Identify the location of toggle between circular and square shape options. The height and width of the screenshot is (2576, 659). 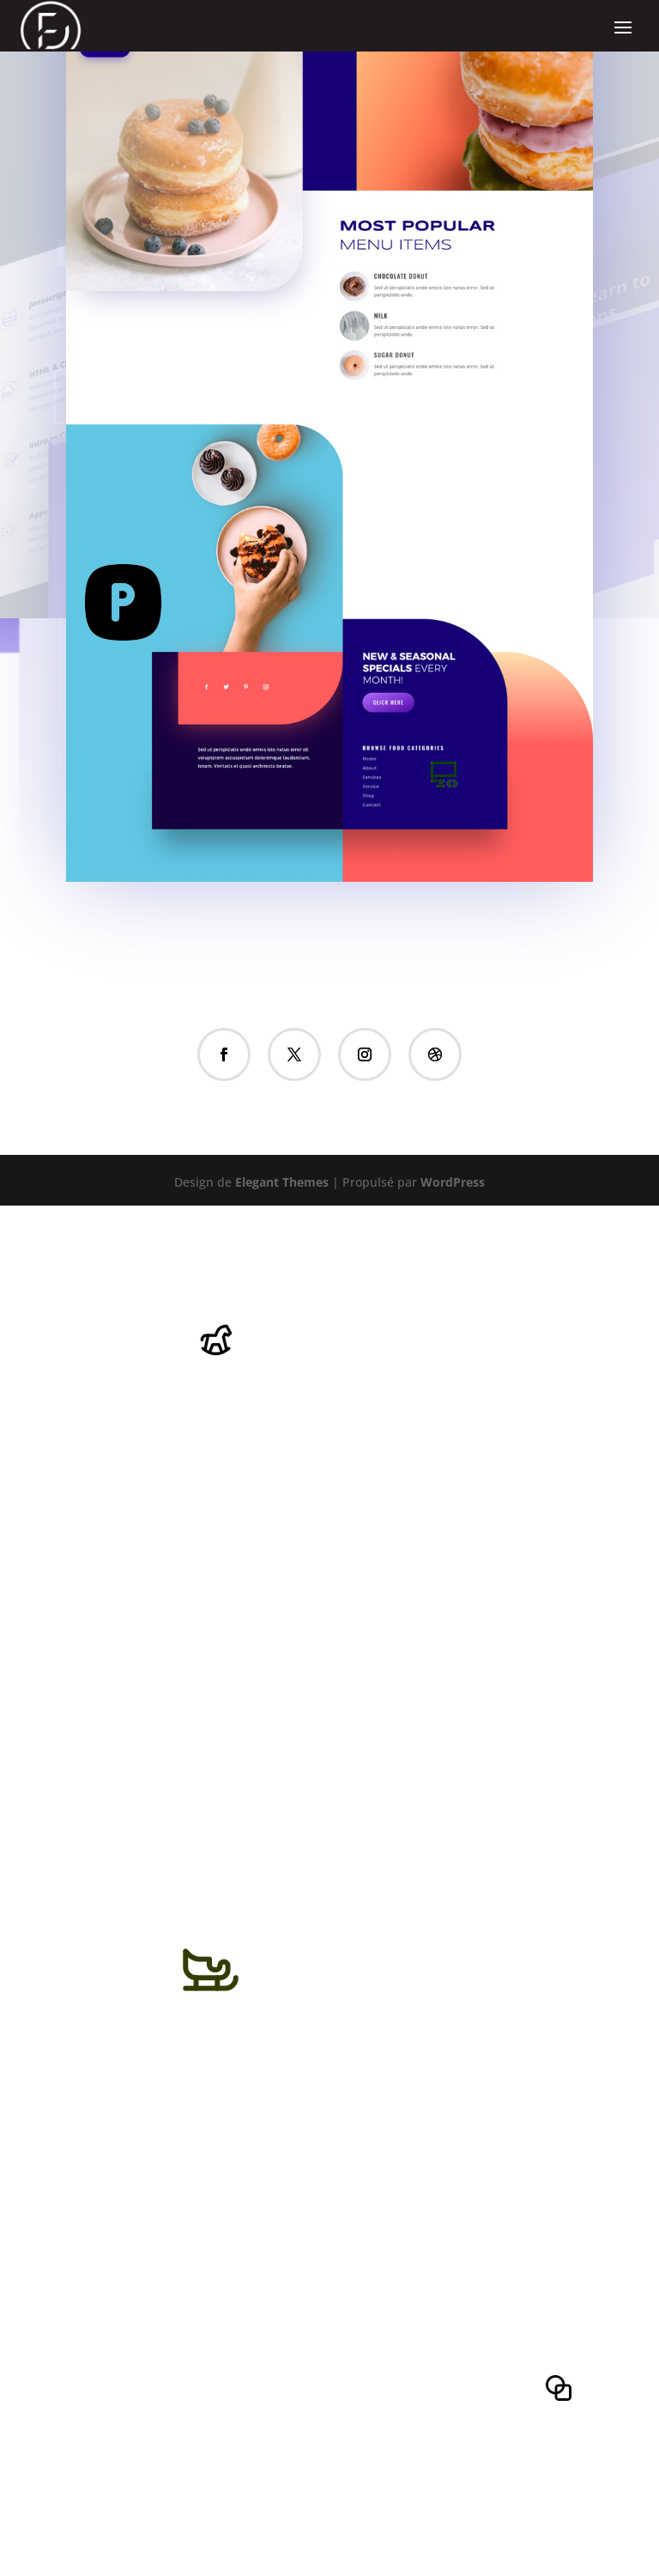
(559, 2388).